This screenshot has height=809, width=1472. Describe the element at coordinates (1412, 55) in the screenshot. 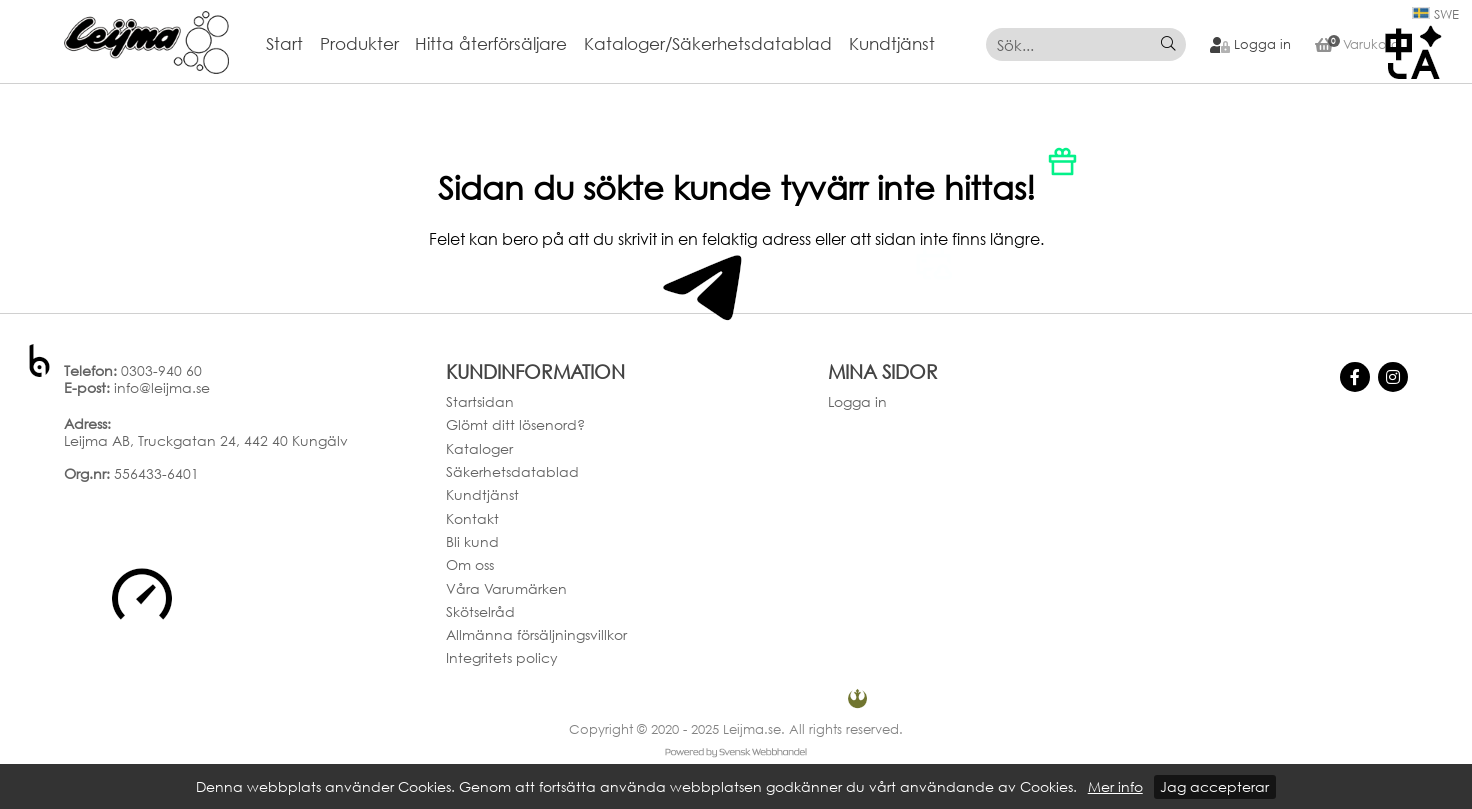

I see `translate text using AI` at that location.